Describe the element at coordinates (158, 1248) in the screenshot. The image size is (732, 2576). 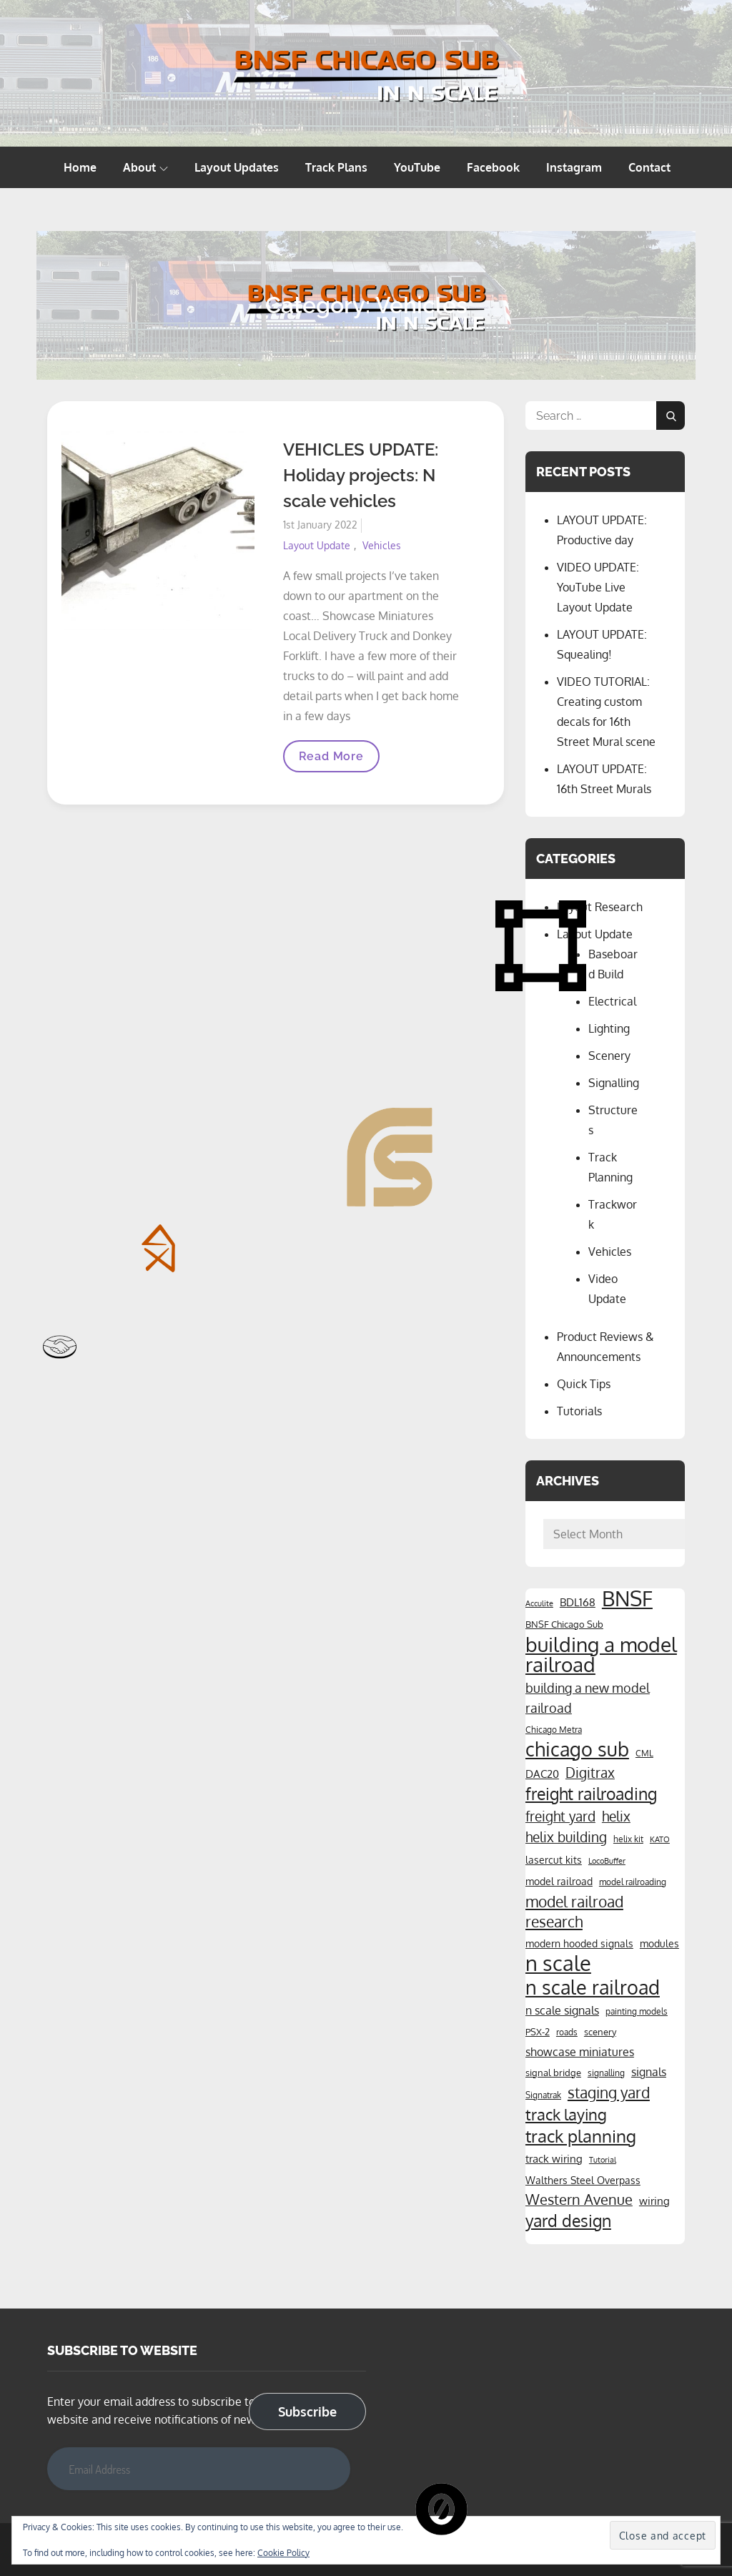
I see `open the Homify app` at that location.